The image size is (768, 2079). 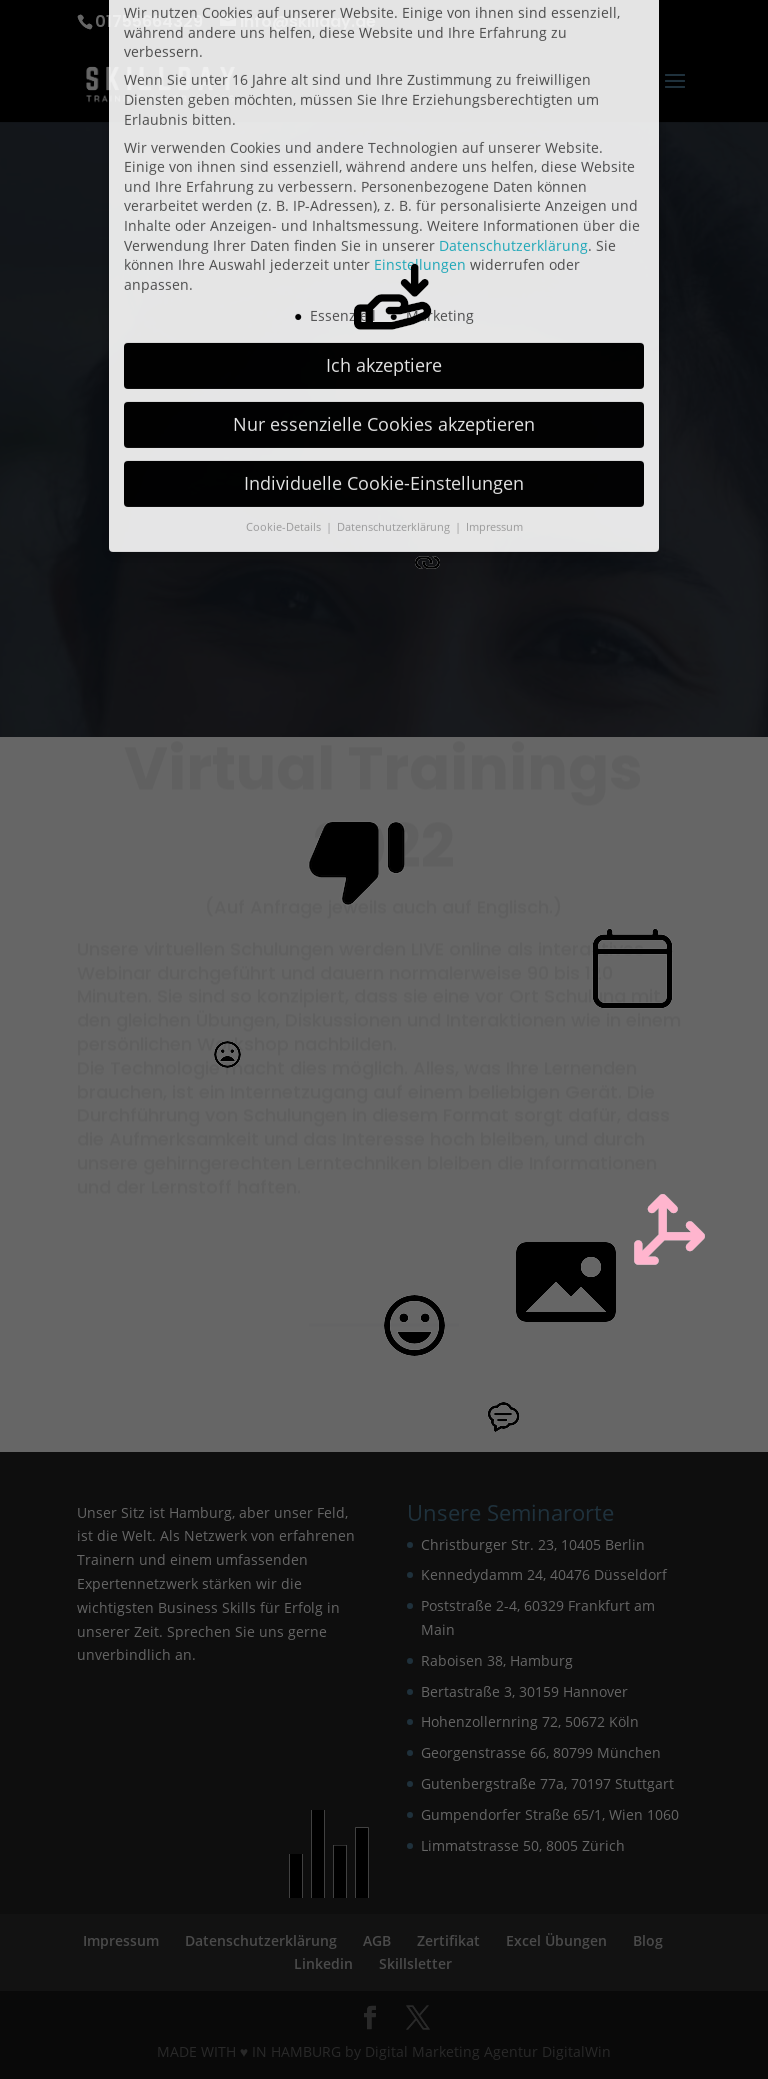 What do you see at coordinates (357, 860) in the screenshot?
I see `dislike or downvote content` at bounding box center [357, 860].